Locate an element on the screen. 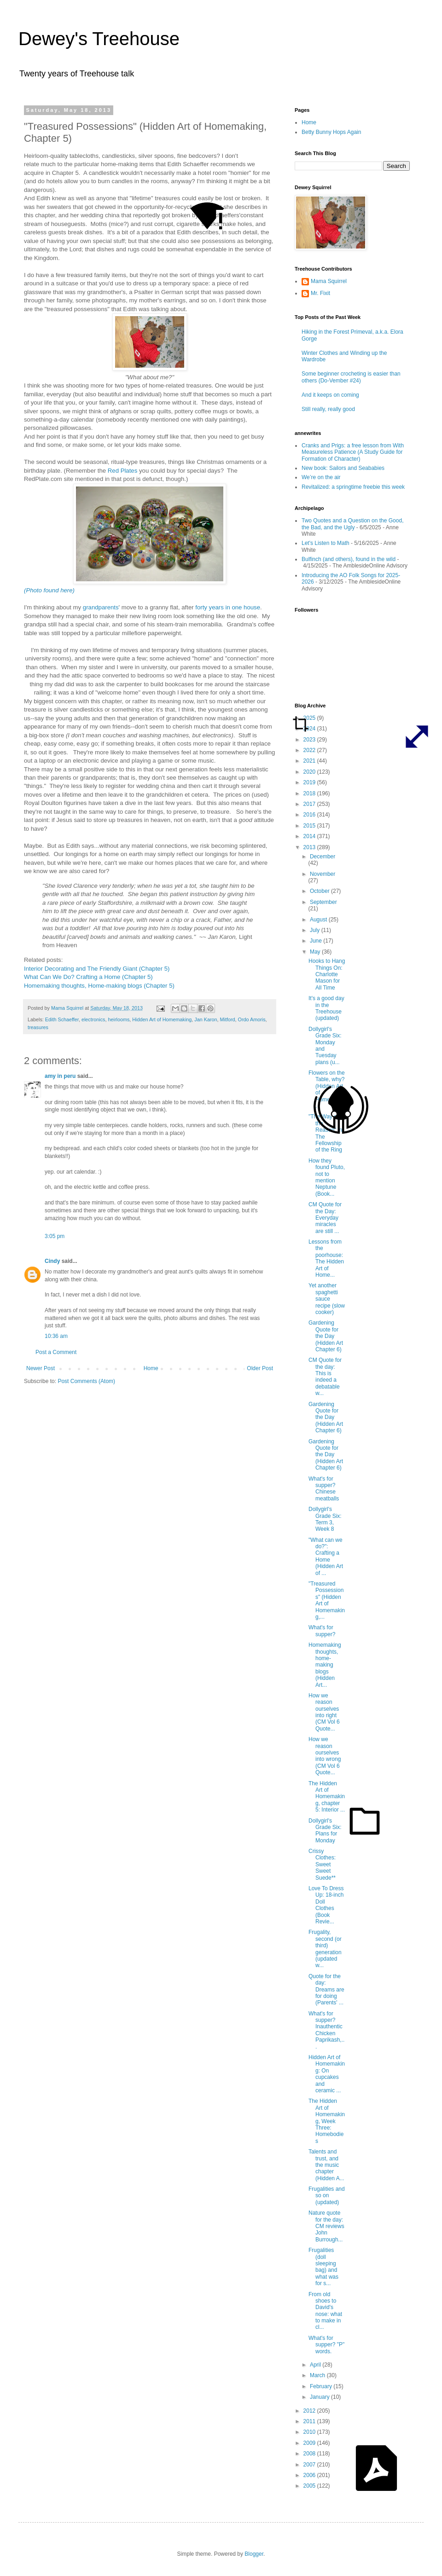 The width and height of the screenshot is (442, 2576). indicates a wifi connection error is located at coordinates (207, 216).